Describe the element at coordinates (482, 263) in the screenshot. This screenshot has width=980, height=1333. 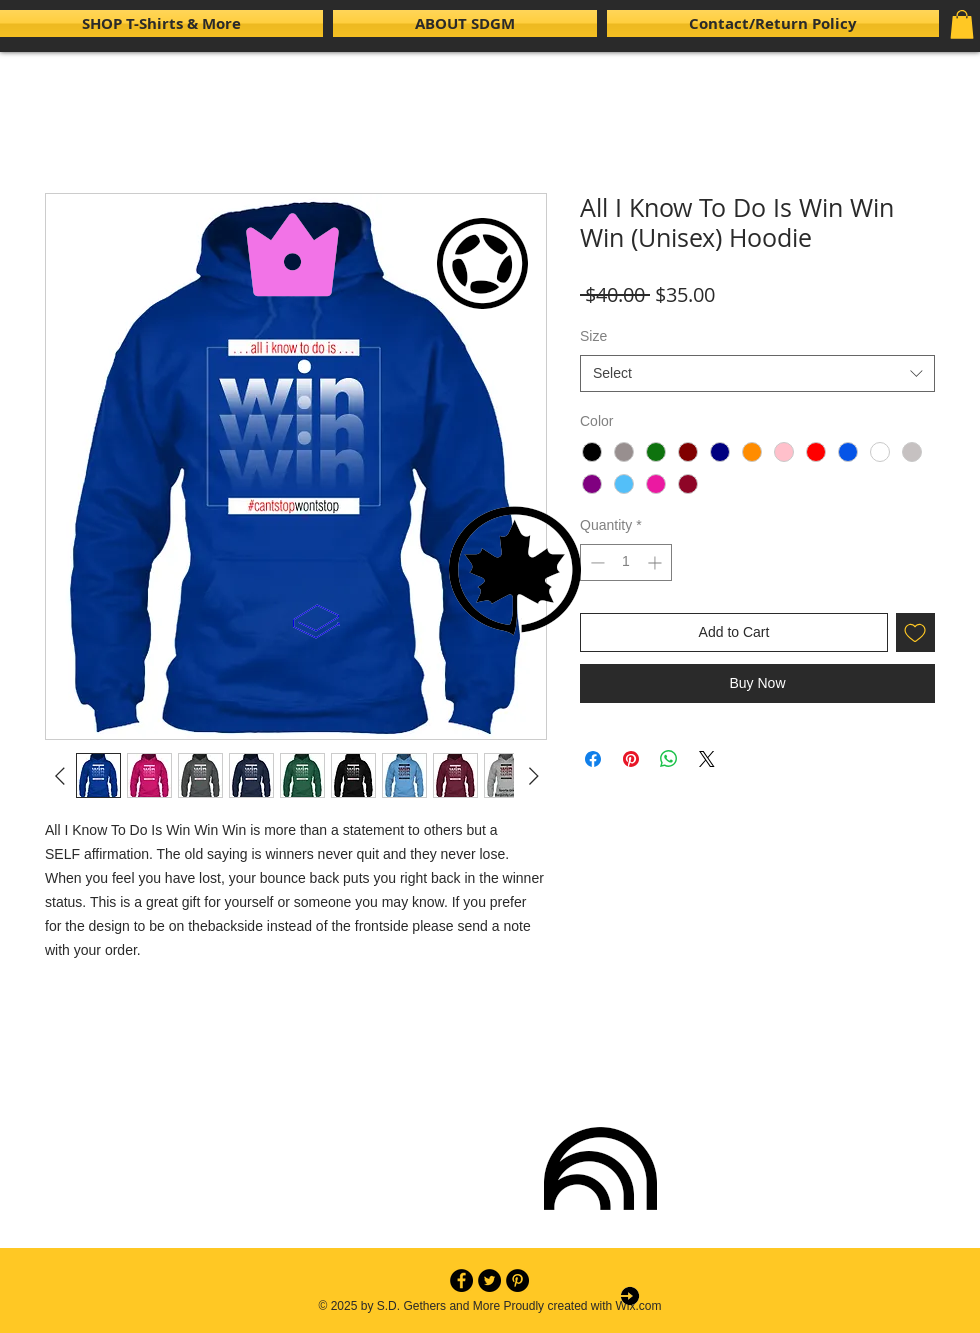
I see `corona engine logo` at that location.